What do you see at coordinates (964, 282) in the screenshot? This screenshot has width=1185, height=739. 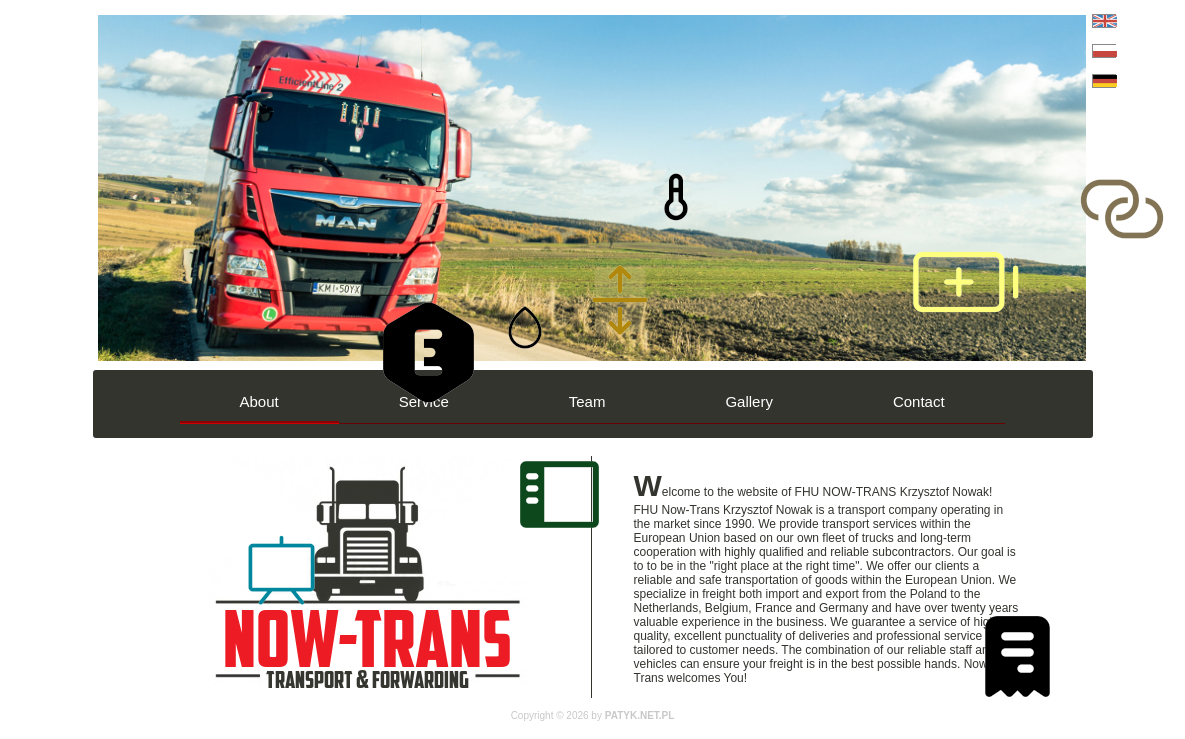 I see `add or extend battery life` at bounding box center [964, 282].